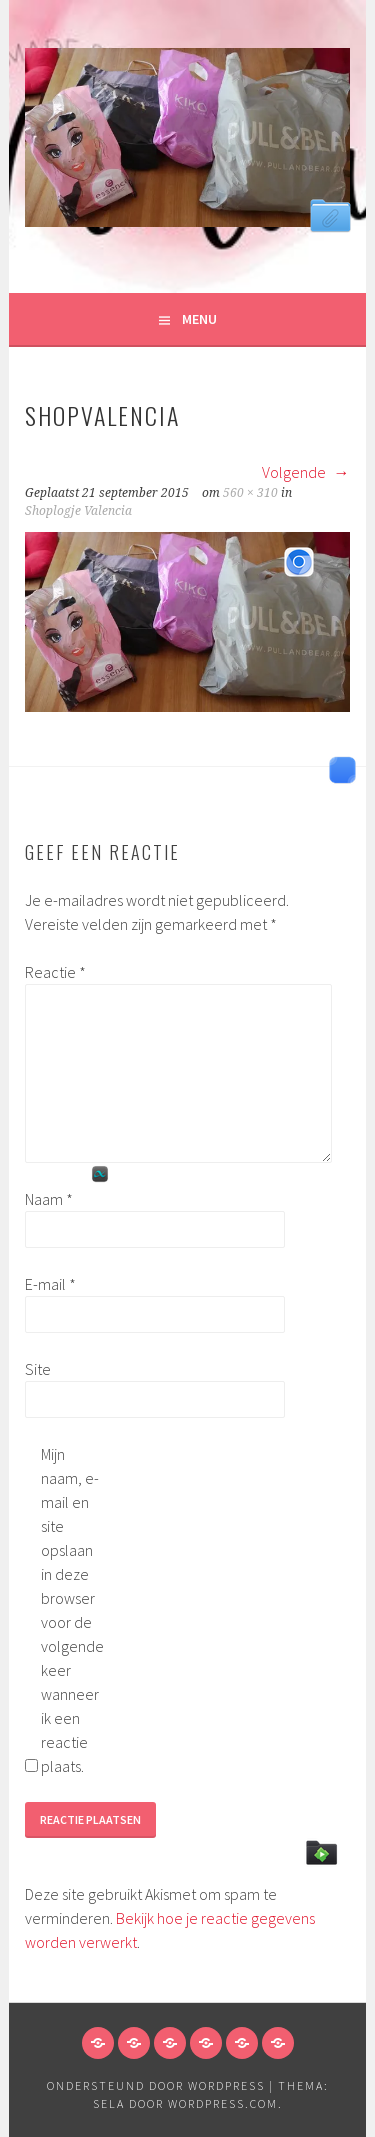 The width and height of the screenshot is (375, 2137). What do you see at coordinates (299, 562) in the screenshot?
I see `open Chromium web browser` at bounding box center [299, 562].